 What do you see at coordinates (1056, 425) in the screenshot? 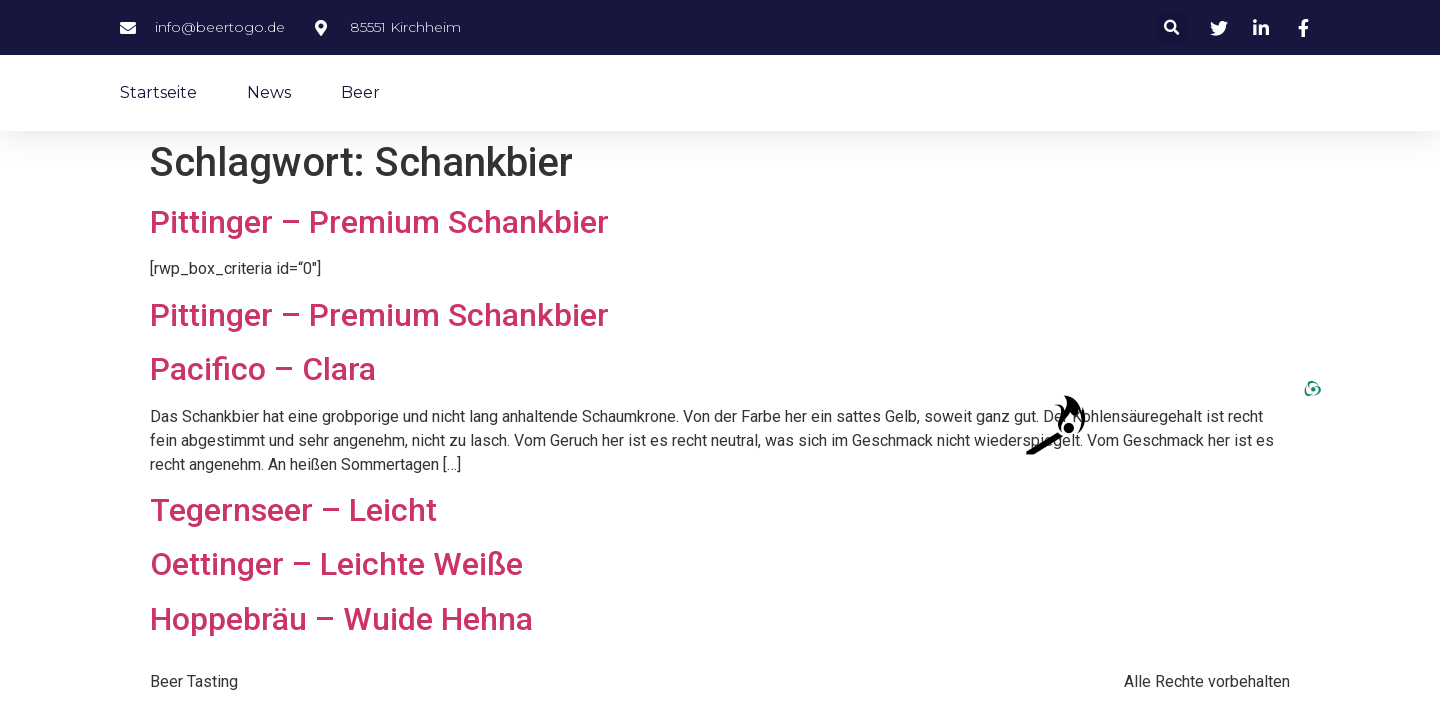
I see `ignite or start a fire feature` at bounding box center [1056, 425].